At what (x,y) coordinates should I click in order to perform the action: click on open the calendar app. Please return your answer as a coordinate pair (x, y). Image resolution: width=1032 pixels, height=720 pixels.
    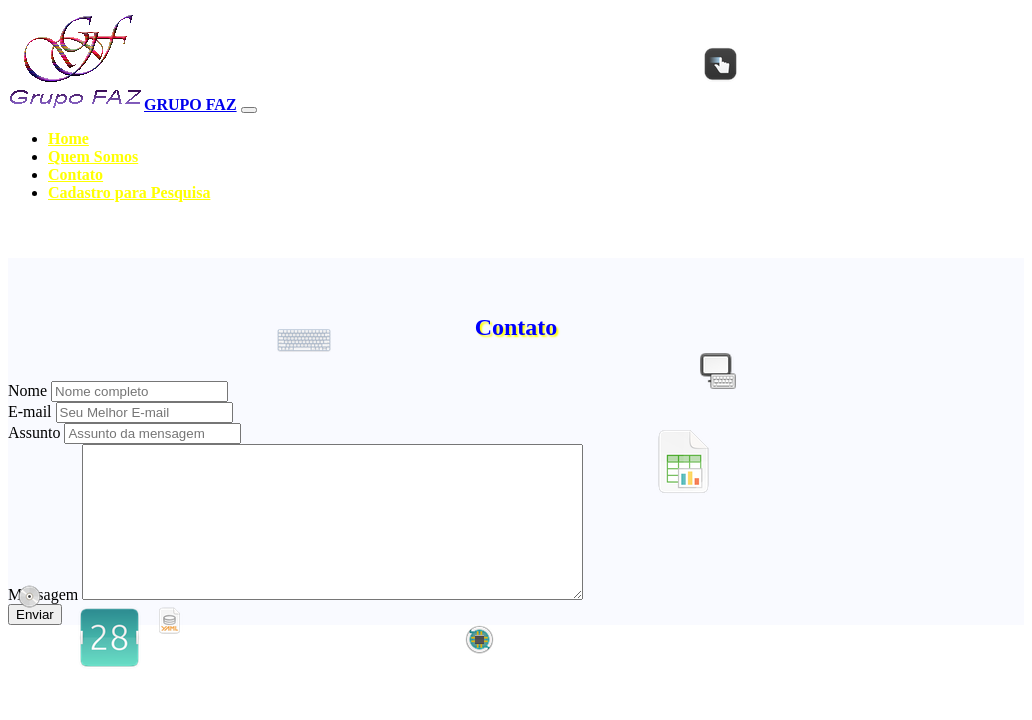
    Looking at the image, I should click on (109, 637).